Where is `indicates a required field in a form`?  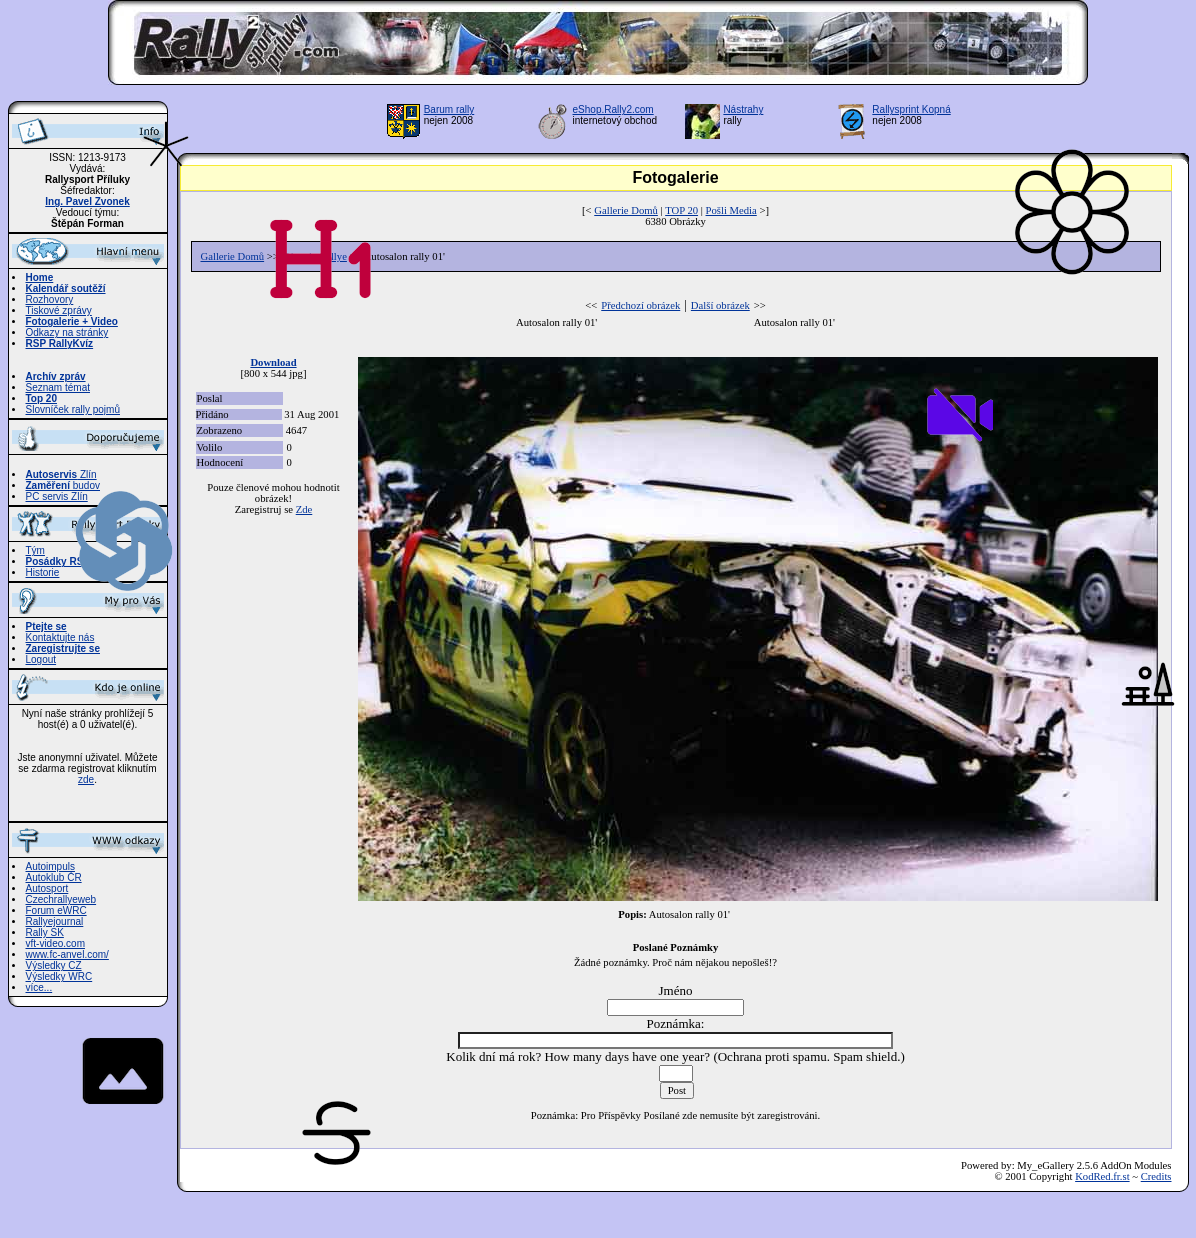
indicates a required field in a form is located at coordinates (166, 146).